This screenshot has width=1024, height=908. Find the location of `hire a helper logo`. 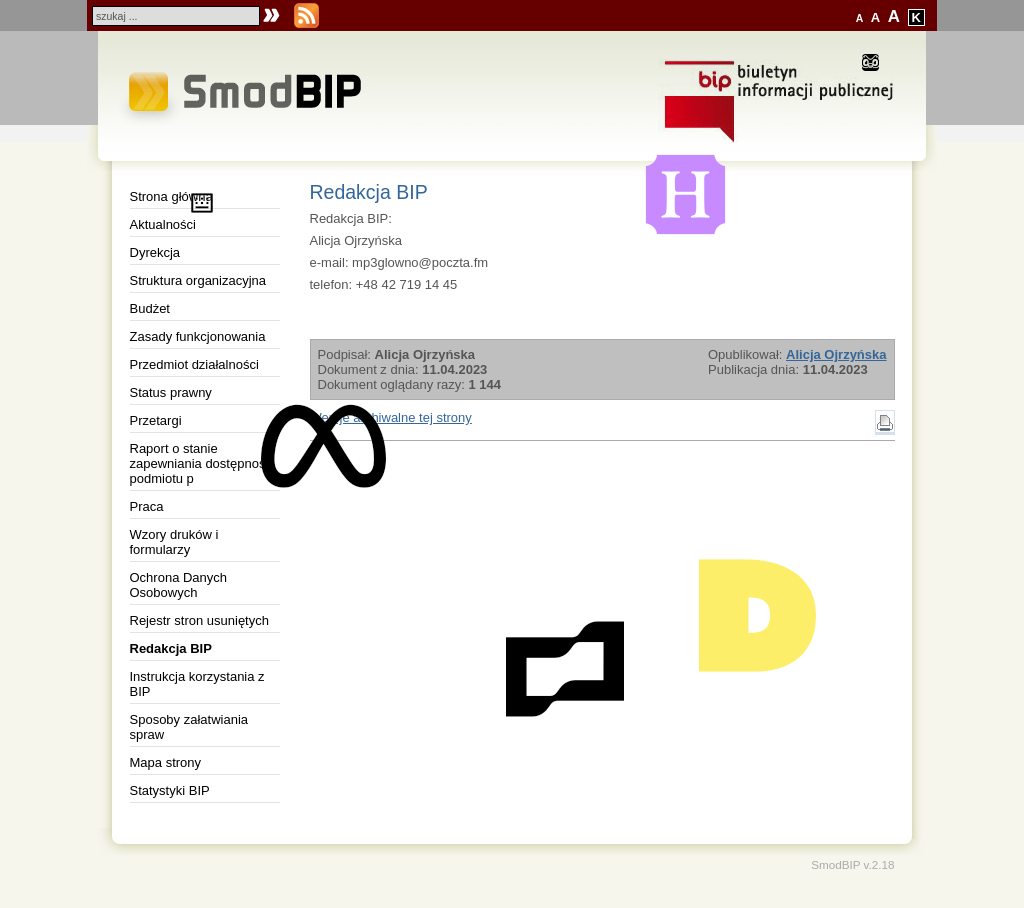

hire a helper logo is located at coordinates (685, 194).